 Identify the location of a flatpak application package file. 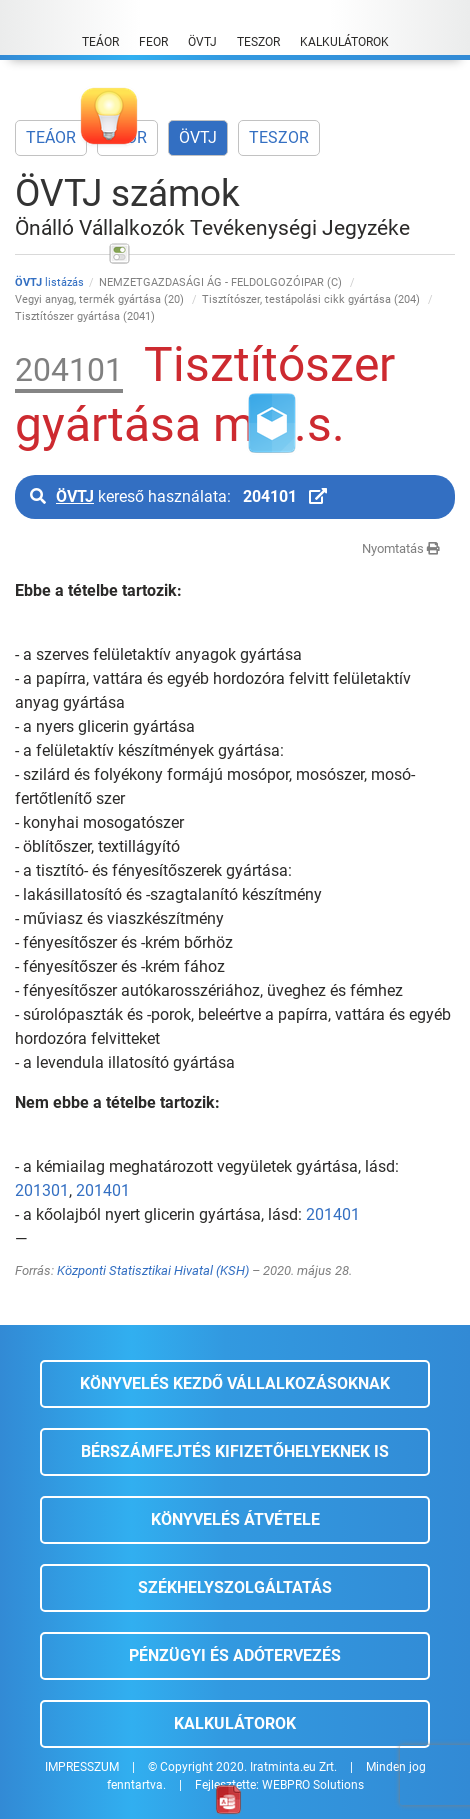
(272, 423).